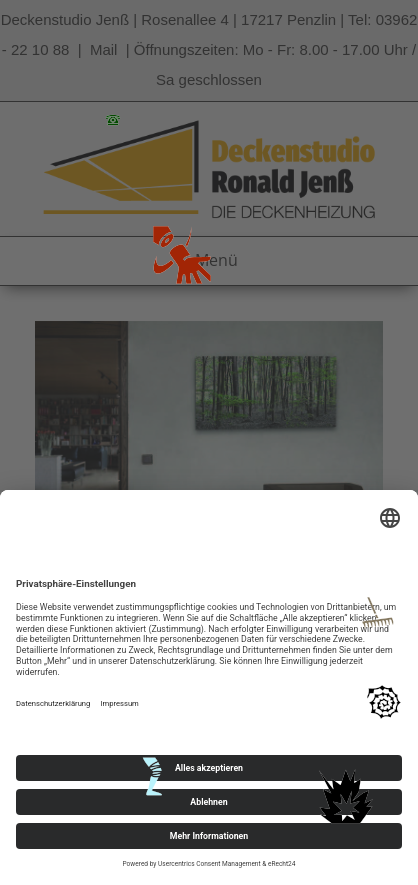 The height and width of the screenshot is (885, 418). I want to click on contact customer support via phone, so click(113, 120).